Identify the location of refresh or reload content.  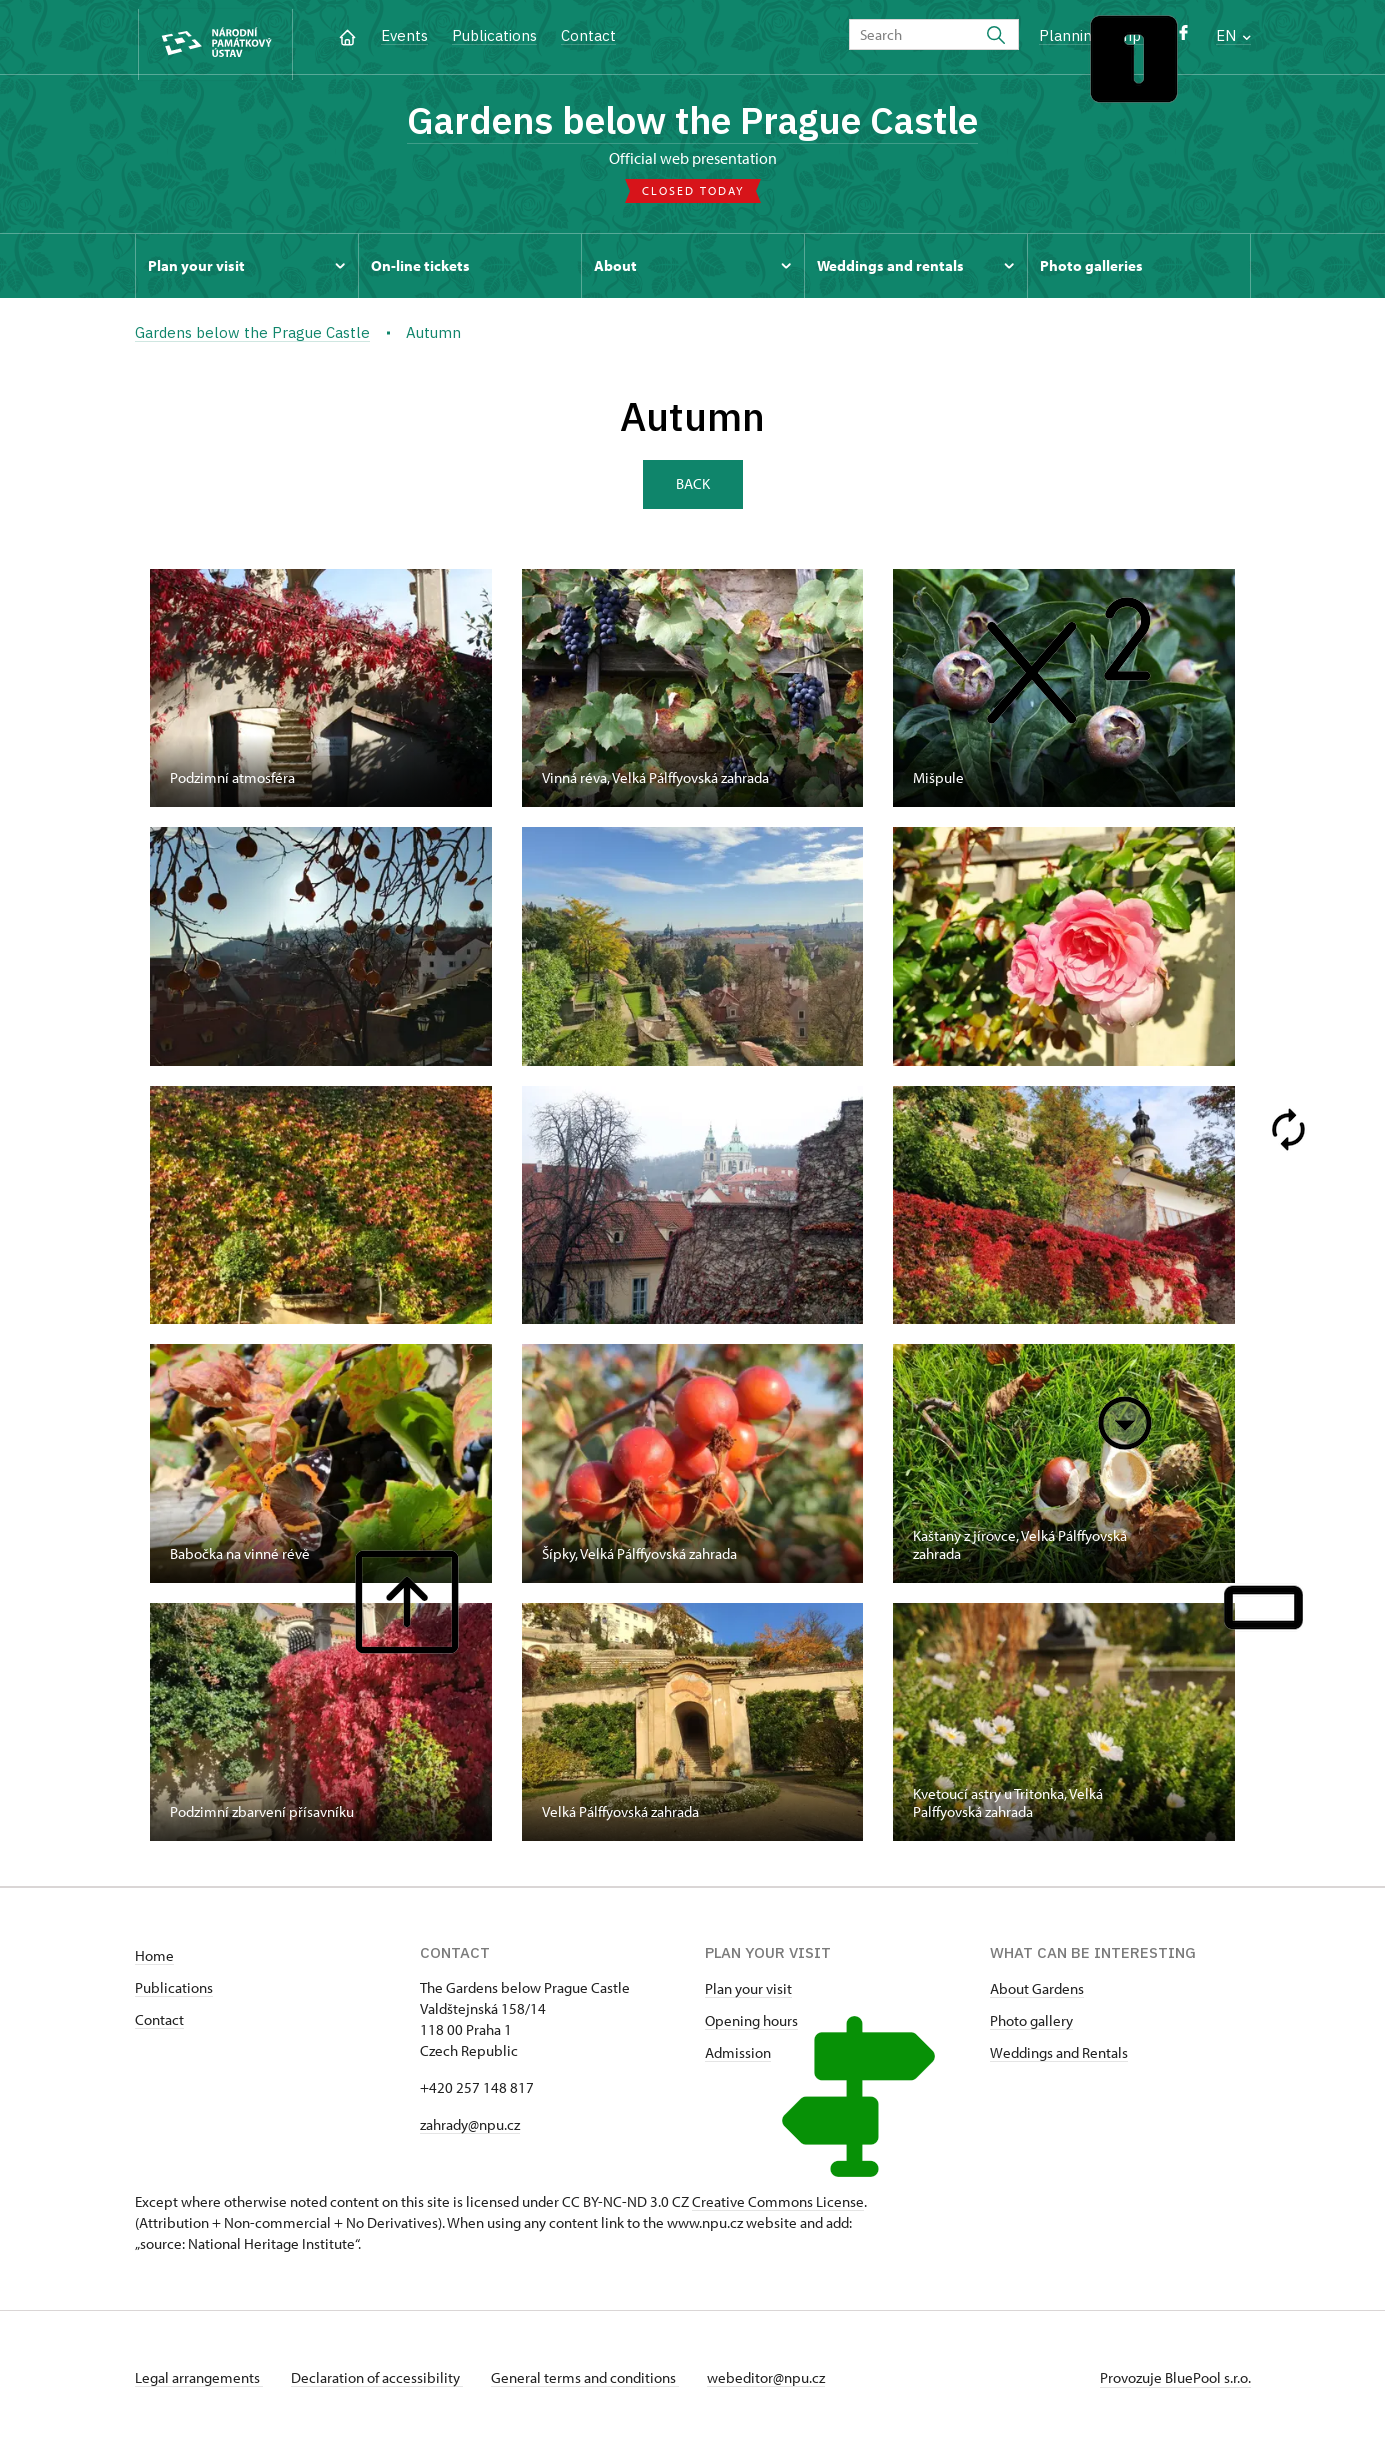
(1288, 1129).